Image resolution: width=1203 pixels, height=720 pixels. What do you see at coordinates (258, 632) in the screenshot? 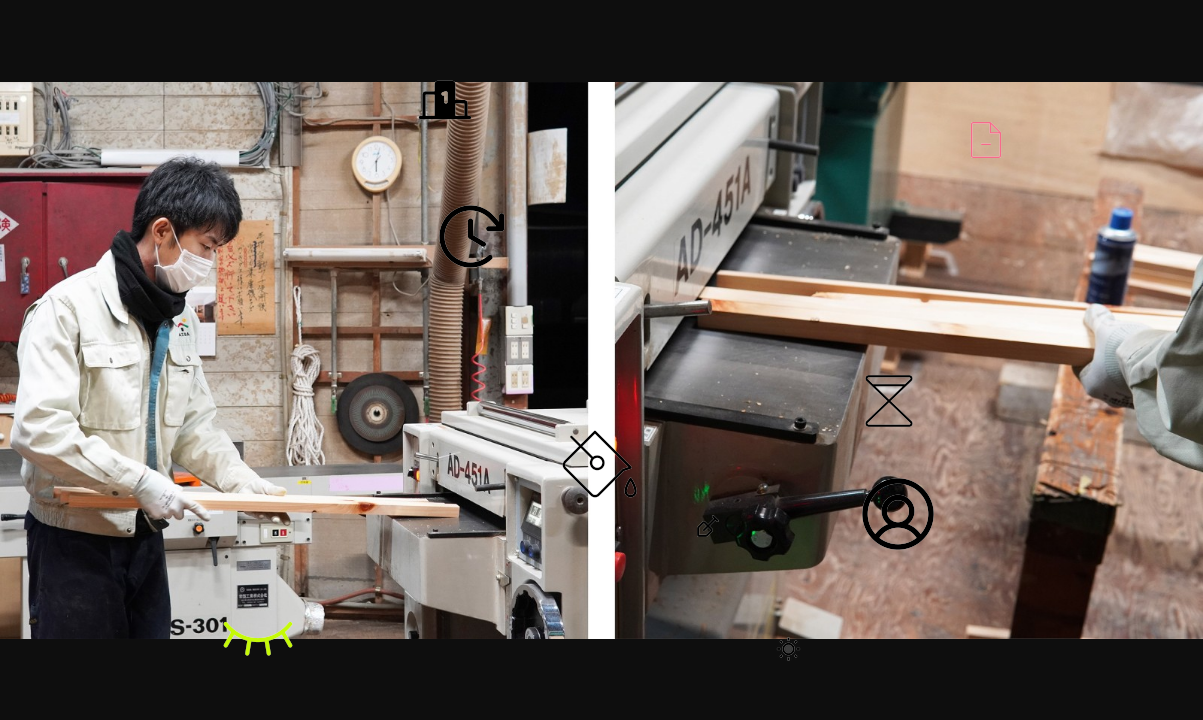
I see `hide password or sensitive content` at bounding box center [258, 632].